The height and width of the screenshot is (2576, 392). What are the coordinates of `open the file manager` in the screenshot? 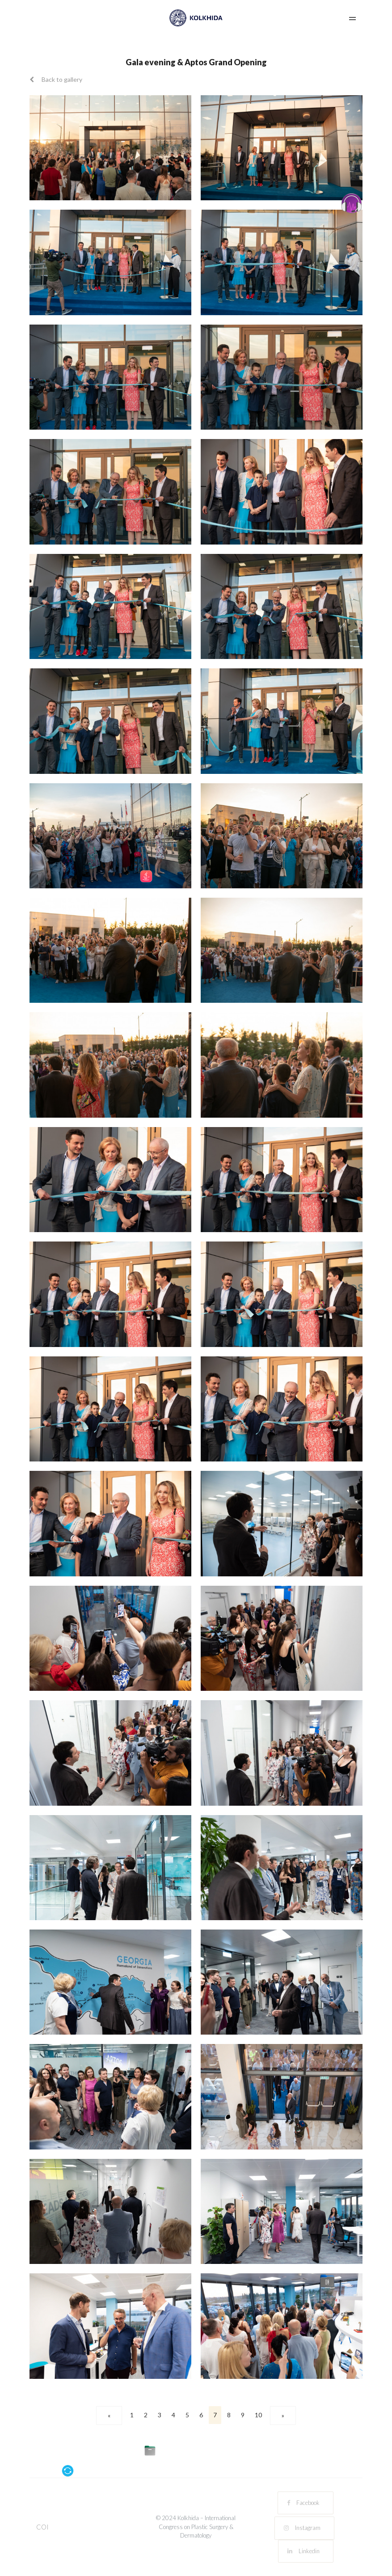 It's located at (150, 2450).